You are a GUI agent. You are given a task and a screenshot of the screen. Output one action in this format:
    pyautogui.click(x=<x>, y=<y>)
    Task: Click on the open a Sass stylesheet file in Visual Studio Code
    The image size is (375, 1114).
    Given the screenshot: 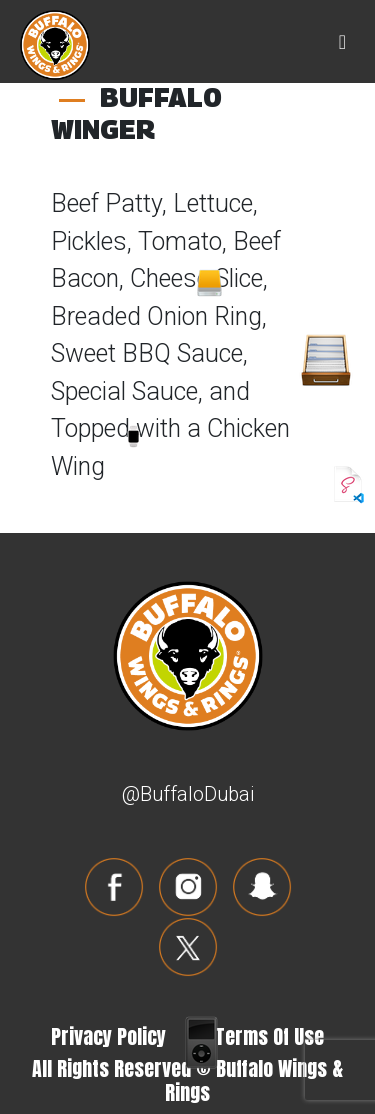 What is the action you would take?
    pyautogui.click(x=348, y=485)
    